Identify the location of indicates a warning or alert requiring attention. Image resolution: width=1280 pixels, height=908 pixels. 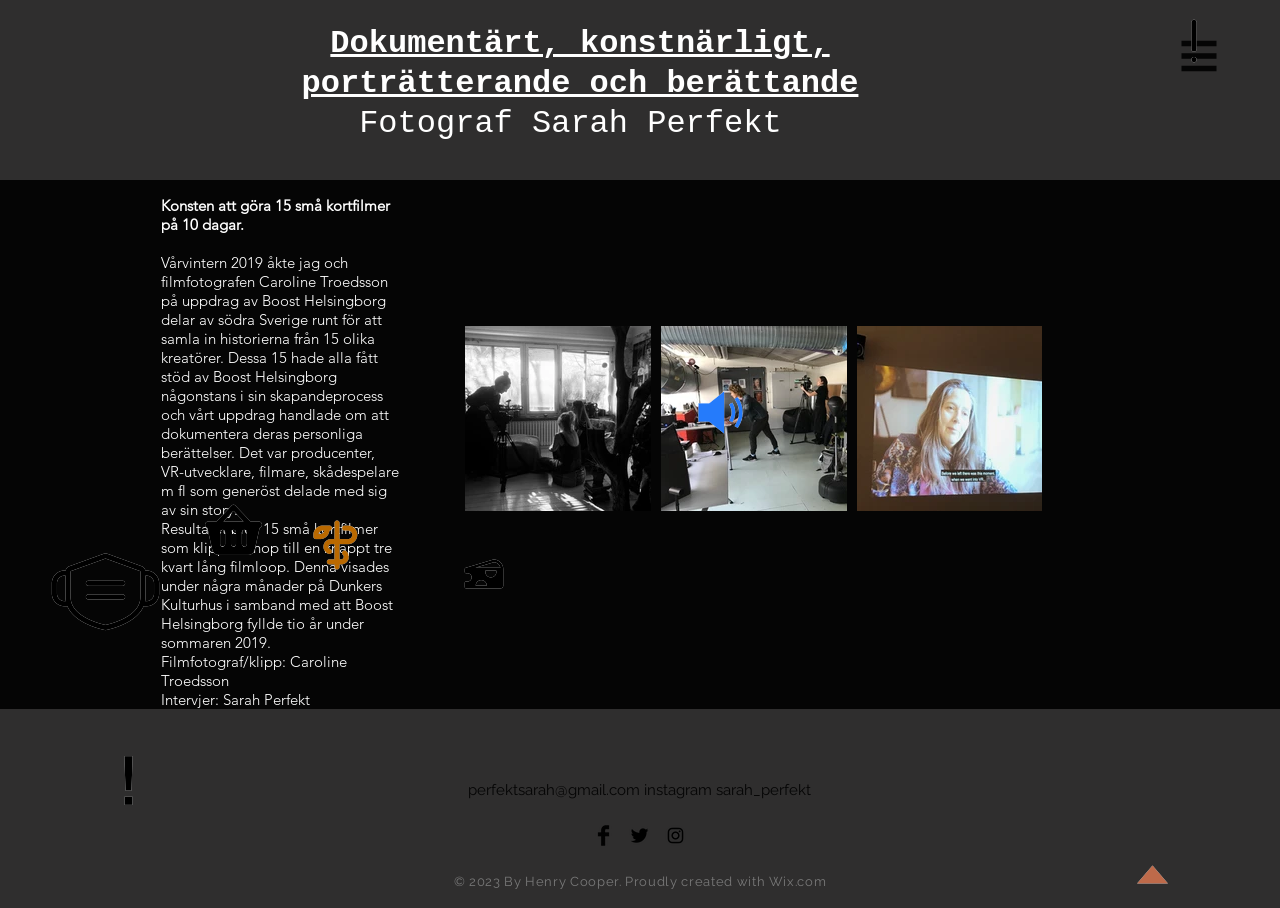
(1194, 41).